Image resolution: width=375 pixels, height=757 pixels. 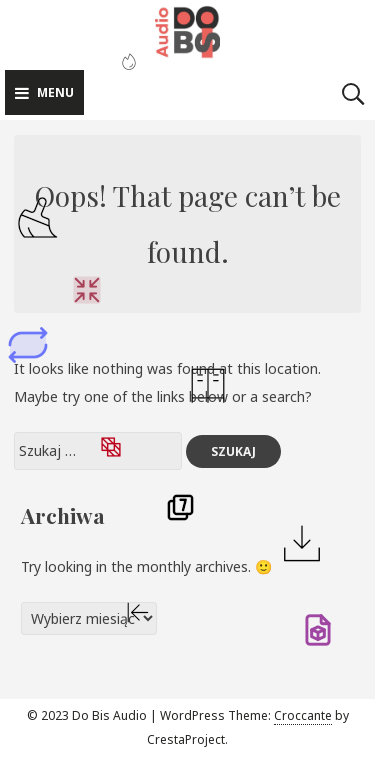 I want to click on exit fullscreen mode, so click(x=87, y=290).